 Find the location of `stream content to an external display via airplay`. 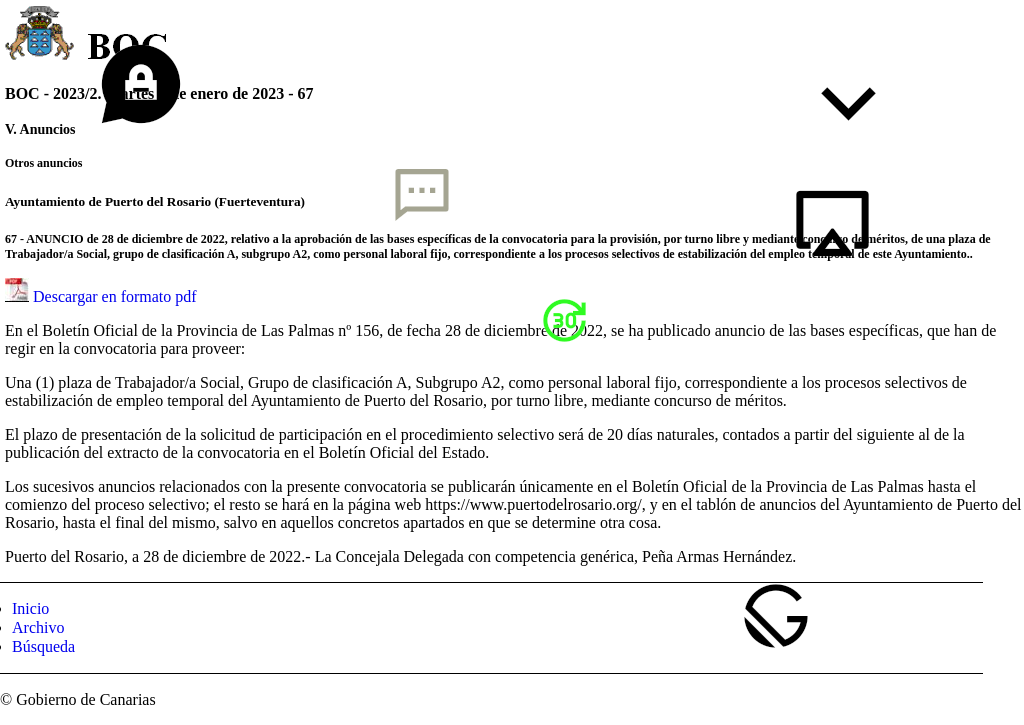

stream content to an external display via airplay is located at coordinates (832, 223).